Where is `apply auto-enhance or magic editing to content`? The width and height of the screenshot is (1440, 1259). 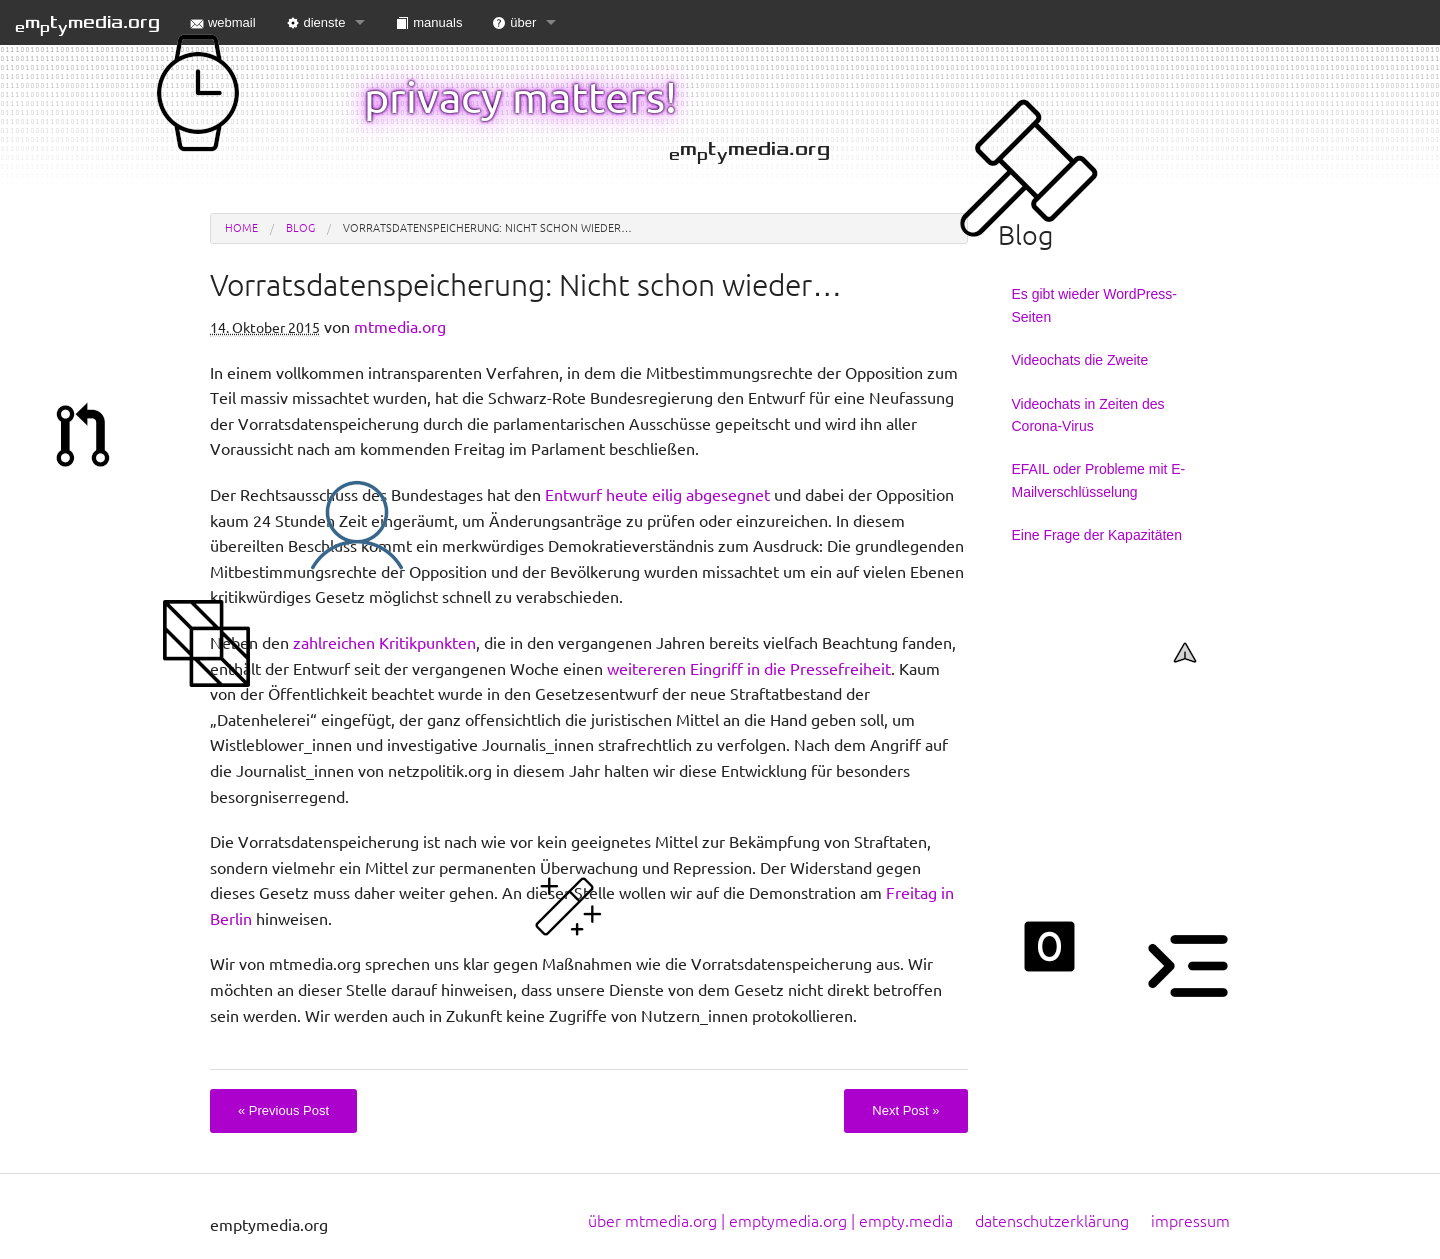 apply auto-enhance or magic editing to content is located at coordinates (564, 906).